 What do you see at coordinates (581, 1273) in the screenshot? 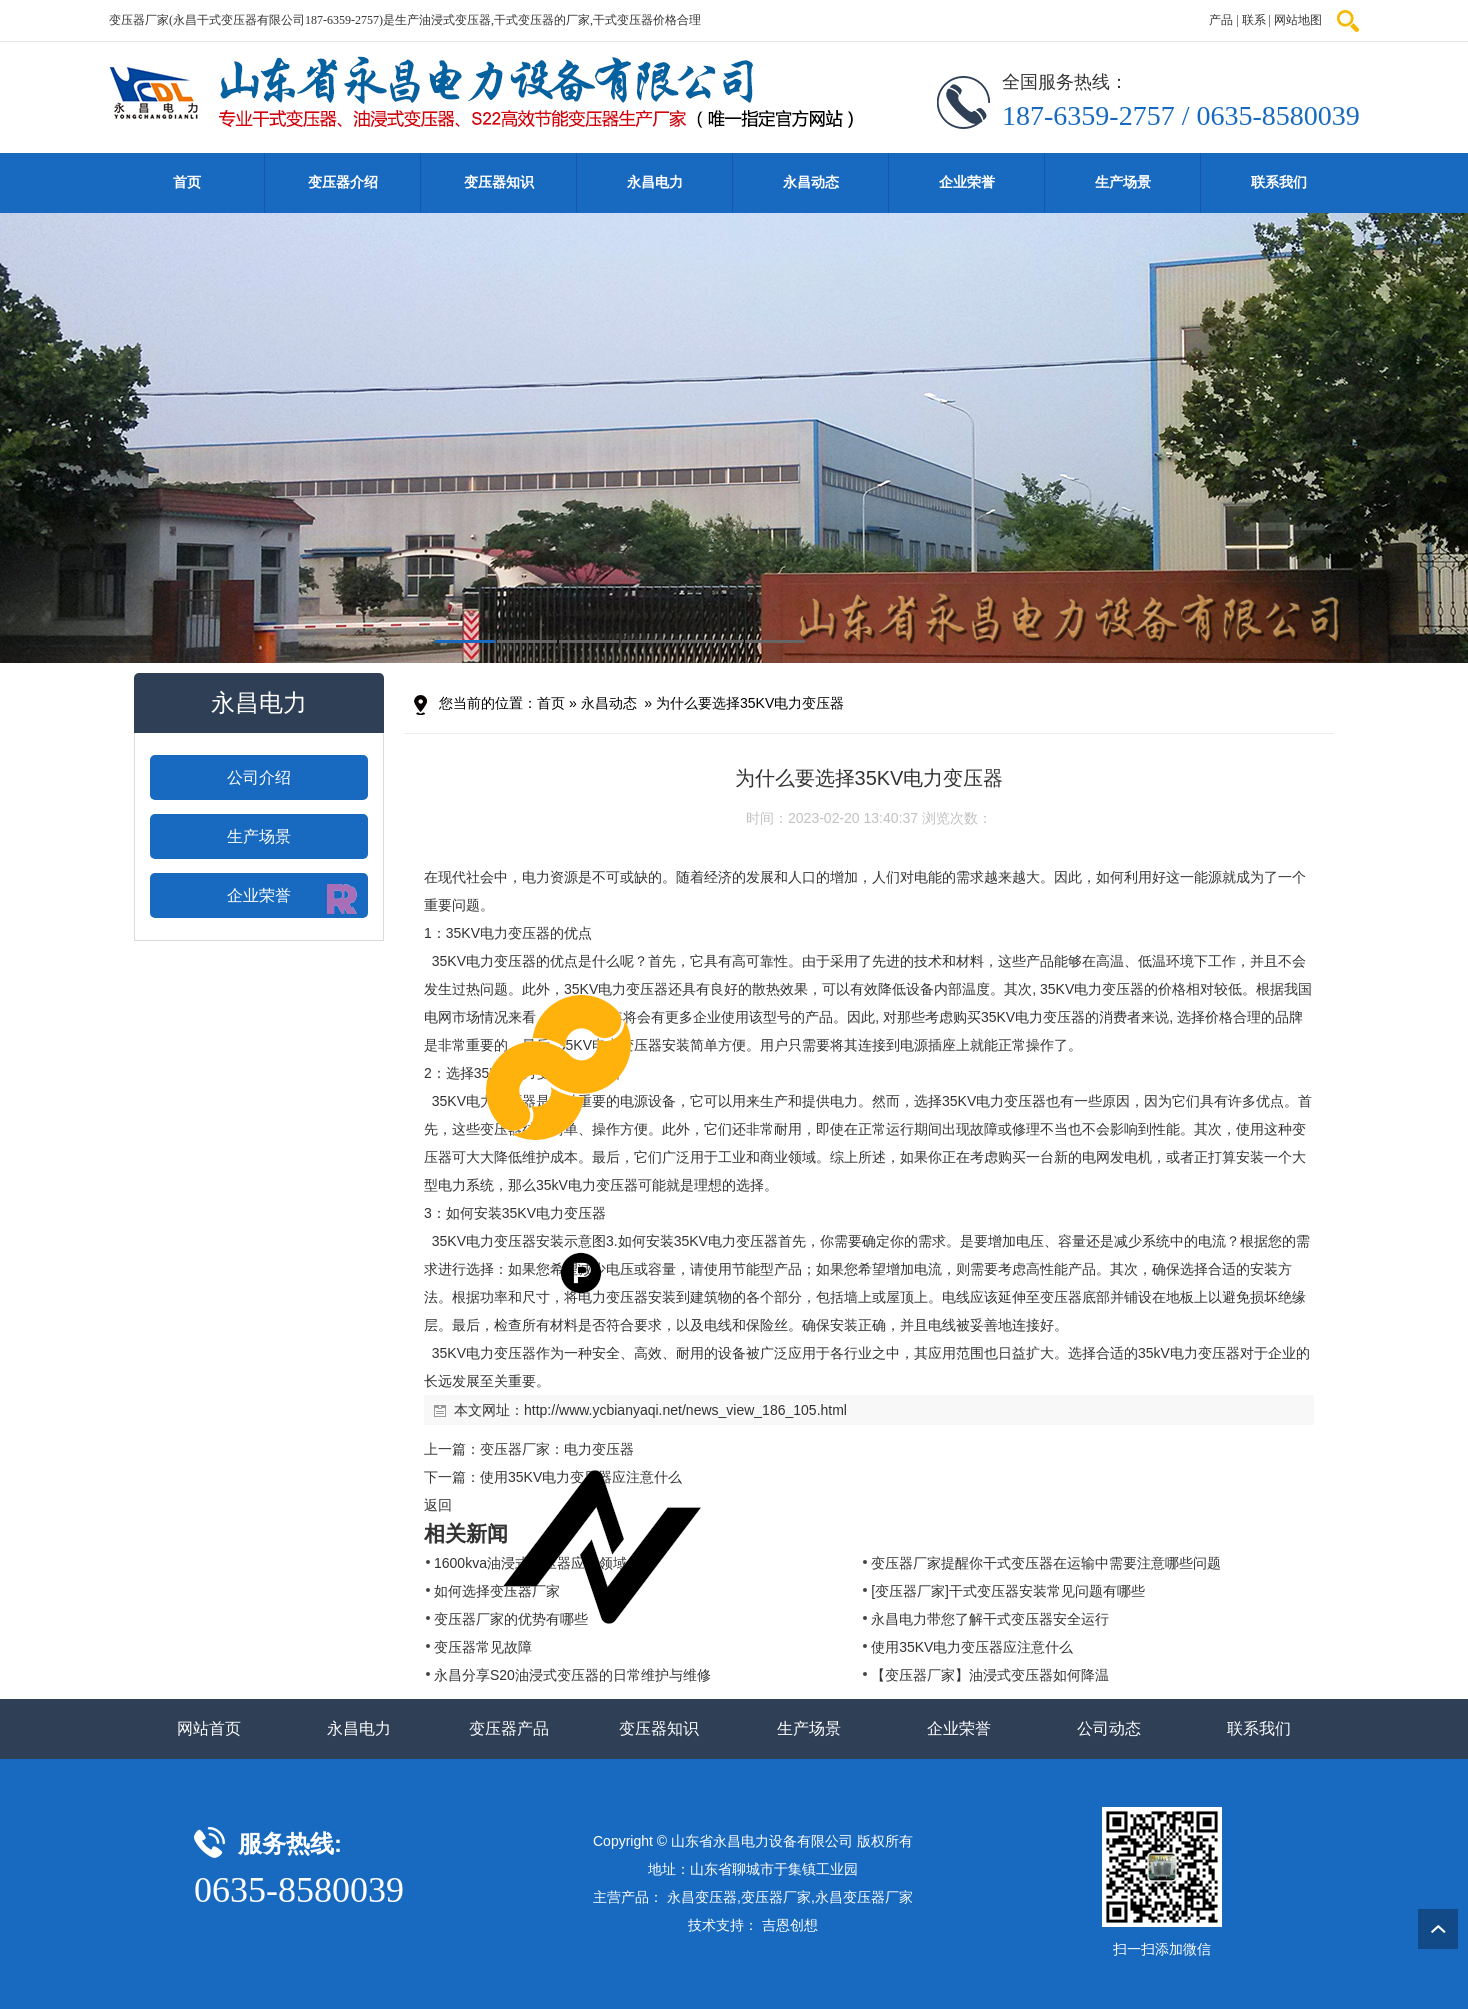
I see `visit product hunt website or app` at bounding box center [581, 1273].